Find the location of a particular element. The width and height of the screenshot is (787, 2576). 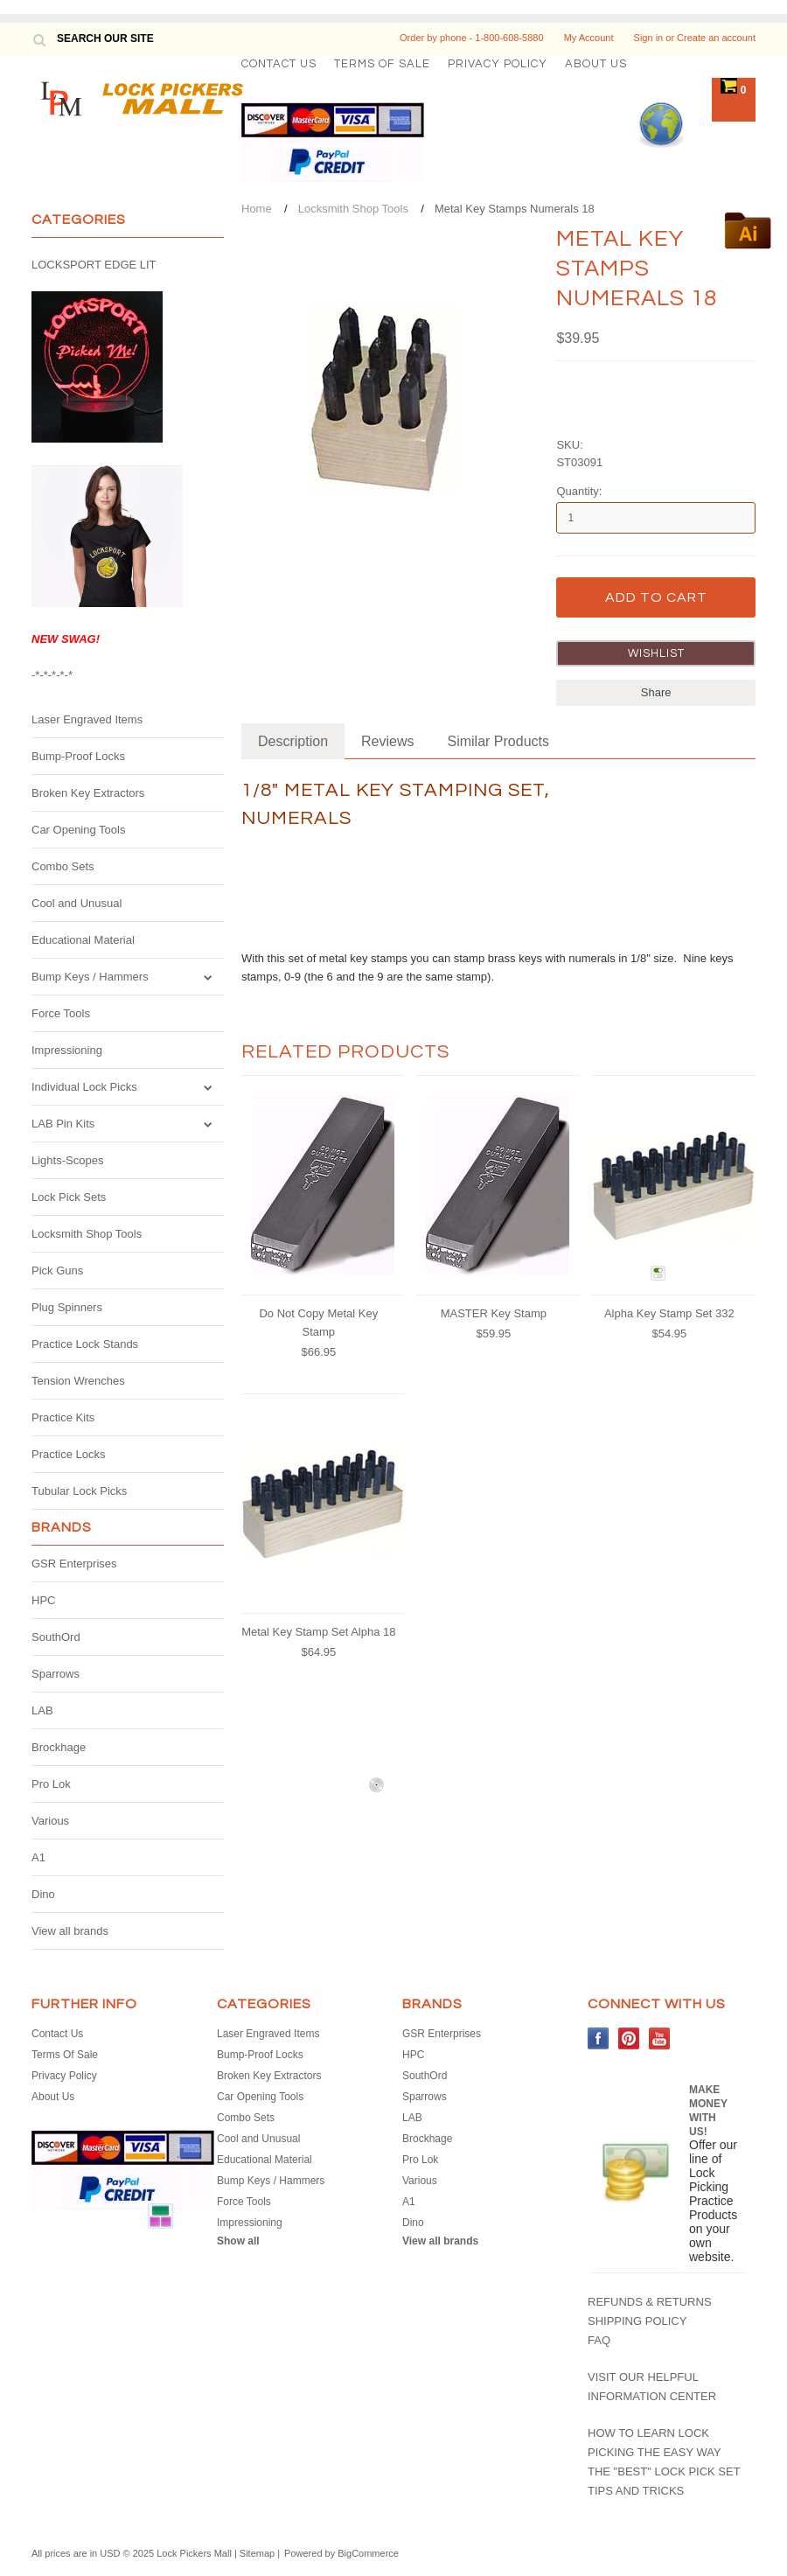

select all items in the current view is located at coordinates (160, 2216).